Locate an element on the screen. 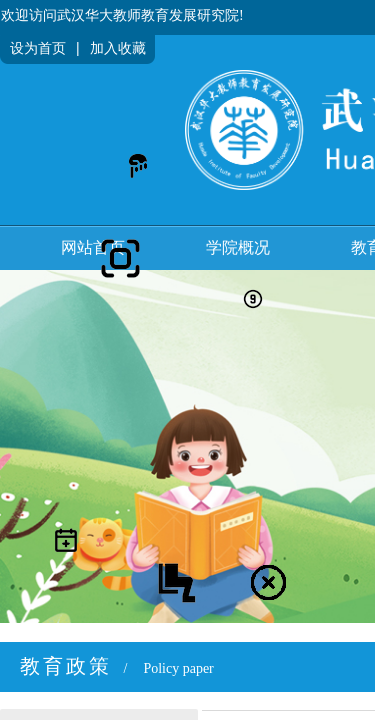 This screenshot has width=375, height=720. indicates item number 9 in a numbered list or sequence is located at coordinates (253, 299).